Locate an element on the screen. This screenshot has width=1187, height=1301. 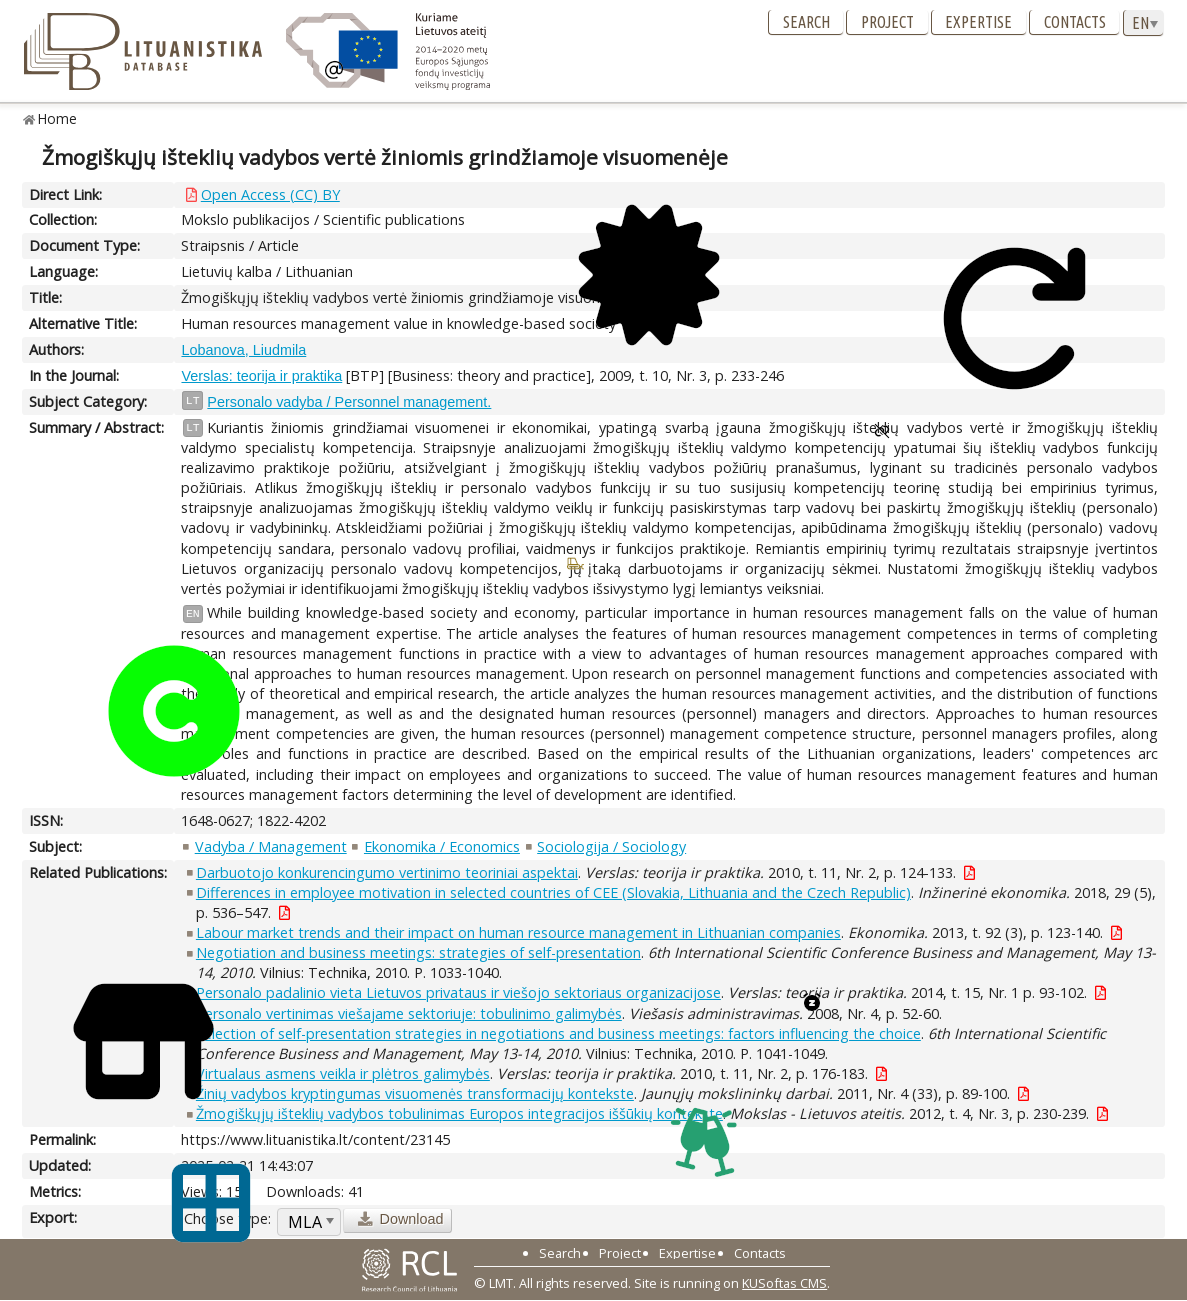
open the store or shop is located at coordinates (143, 1041).